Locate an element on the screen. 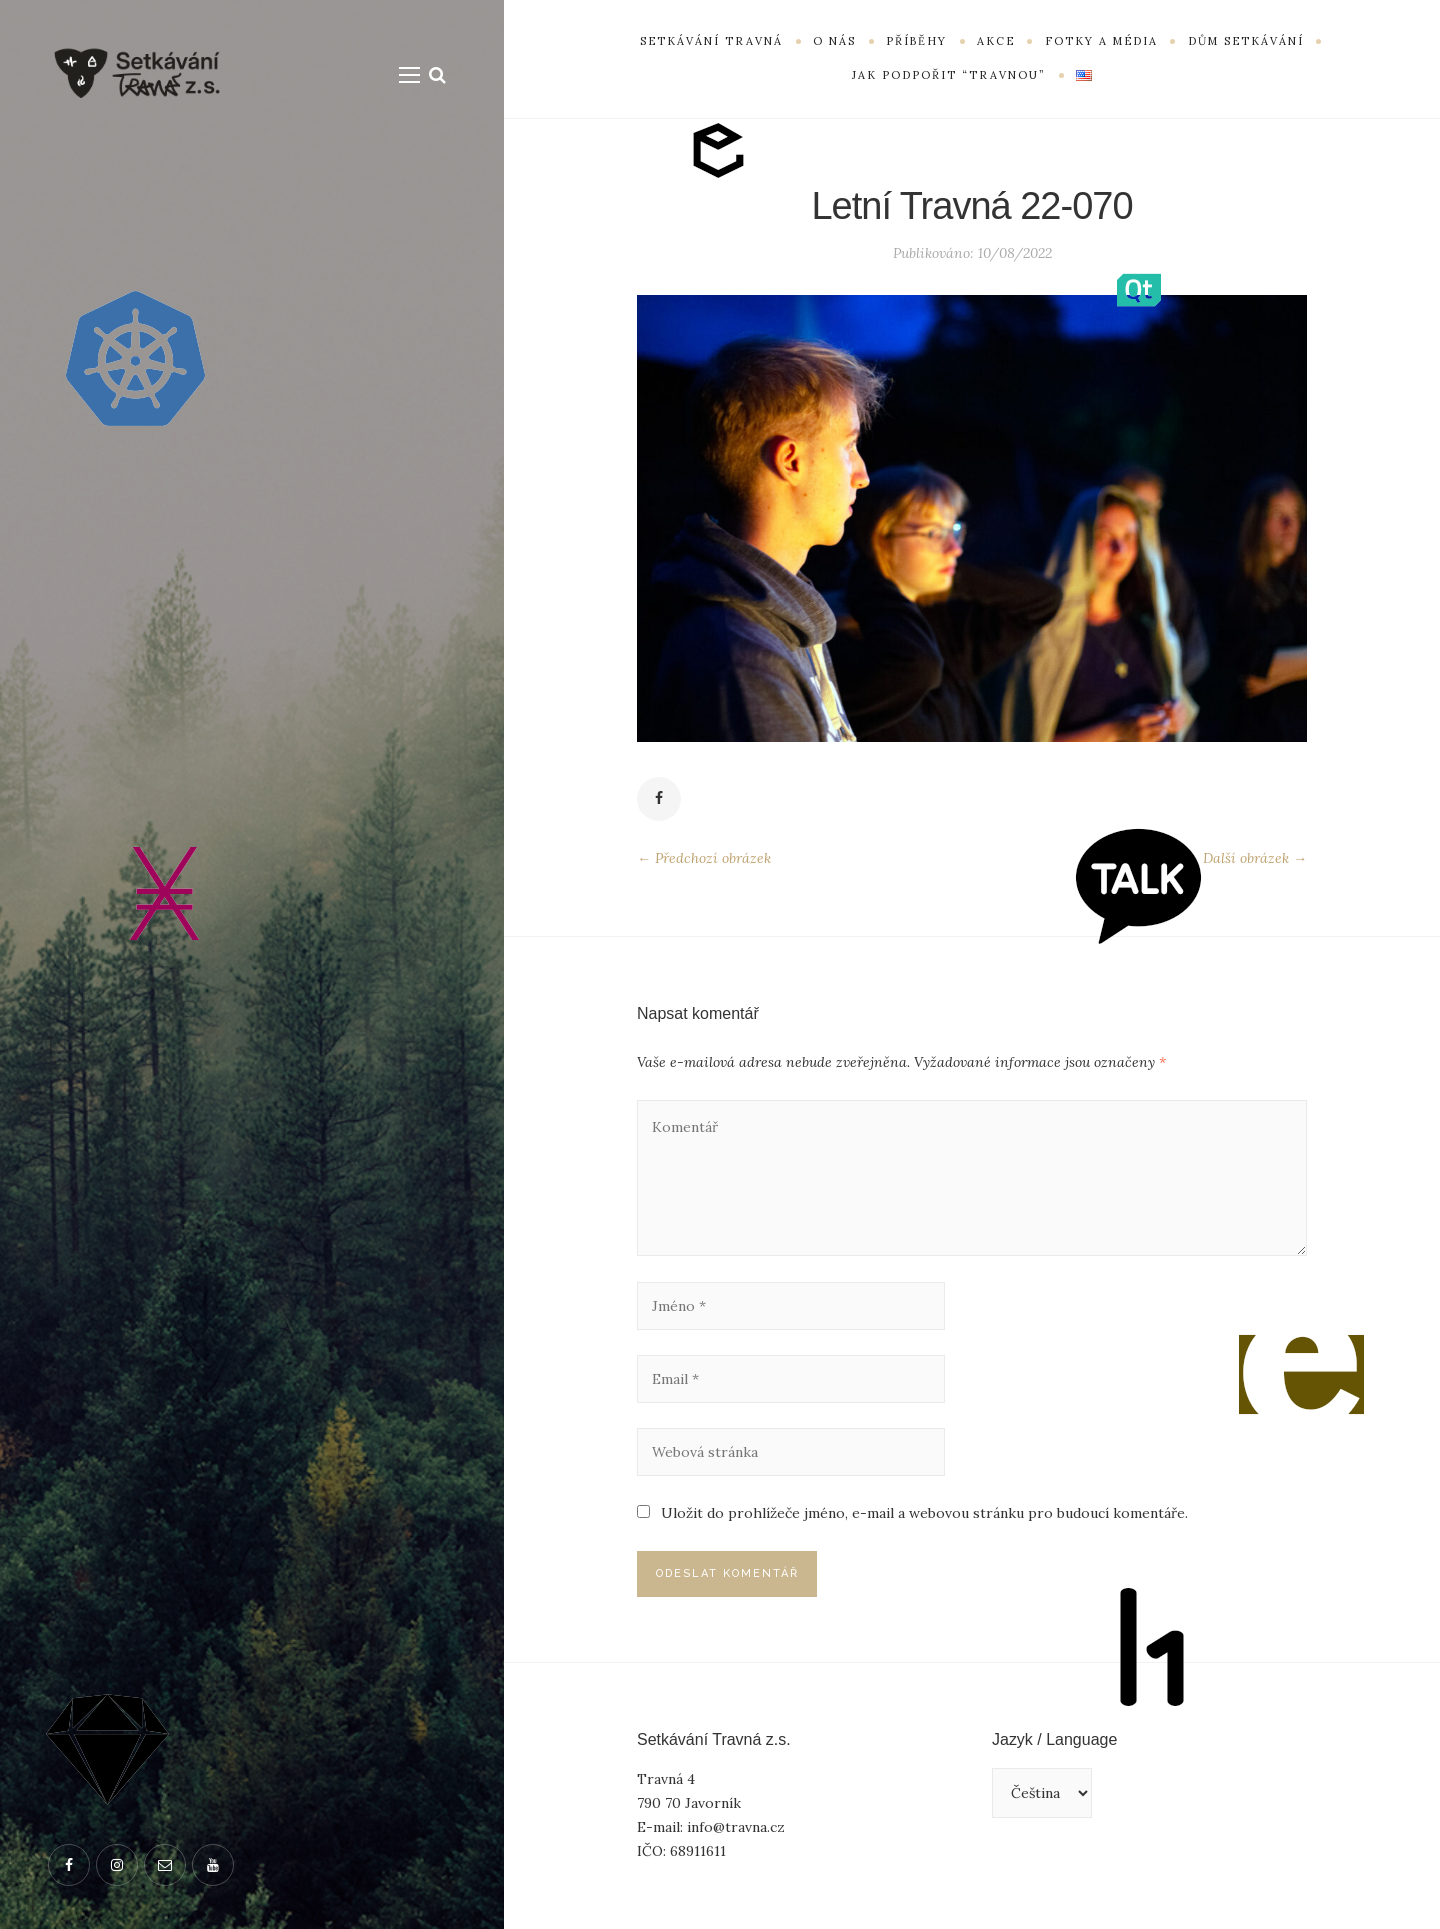 Image resolution: width=1440 pixels, height=1929 pixels. erlang programming language logo is located at coordinates (1301, 1374).